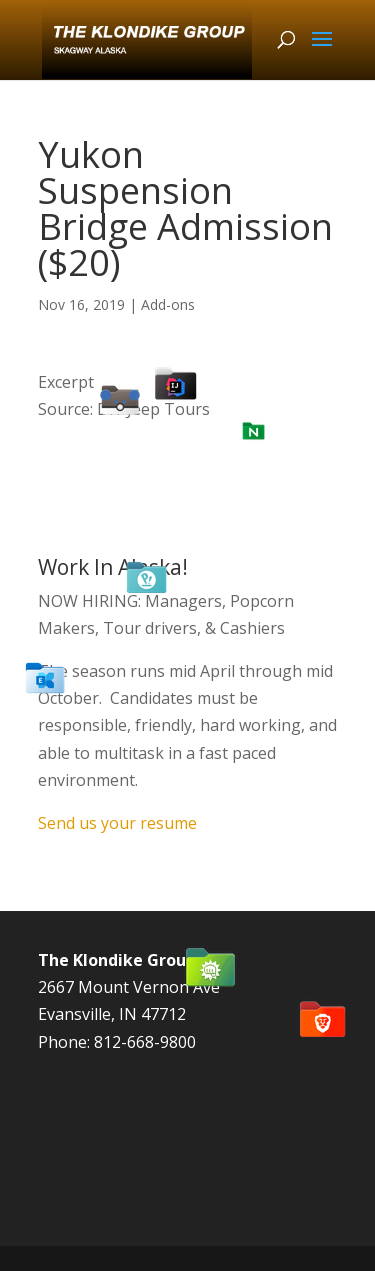 The height and width of the screenshot is (1271, 375). I want to click on folder containing pokémon heavy ball assets, so click(120, 401).